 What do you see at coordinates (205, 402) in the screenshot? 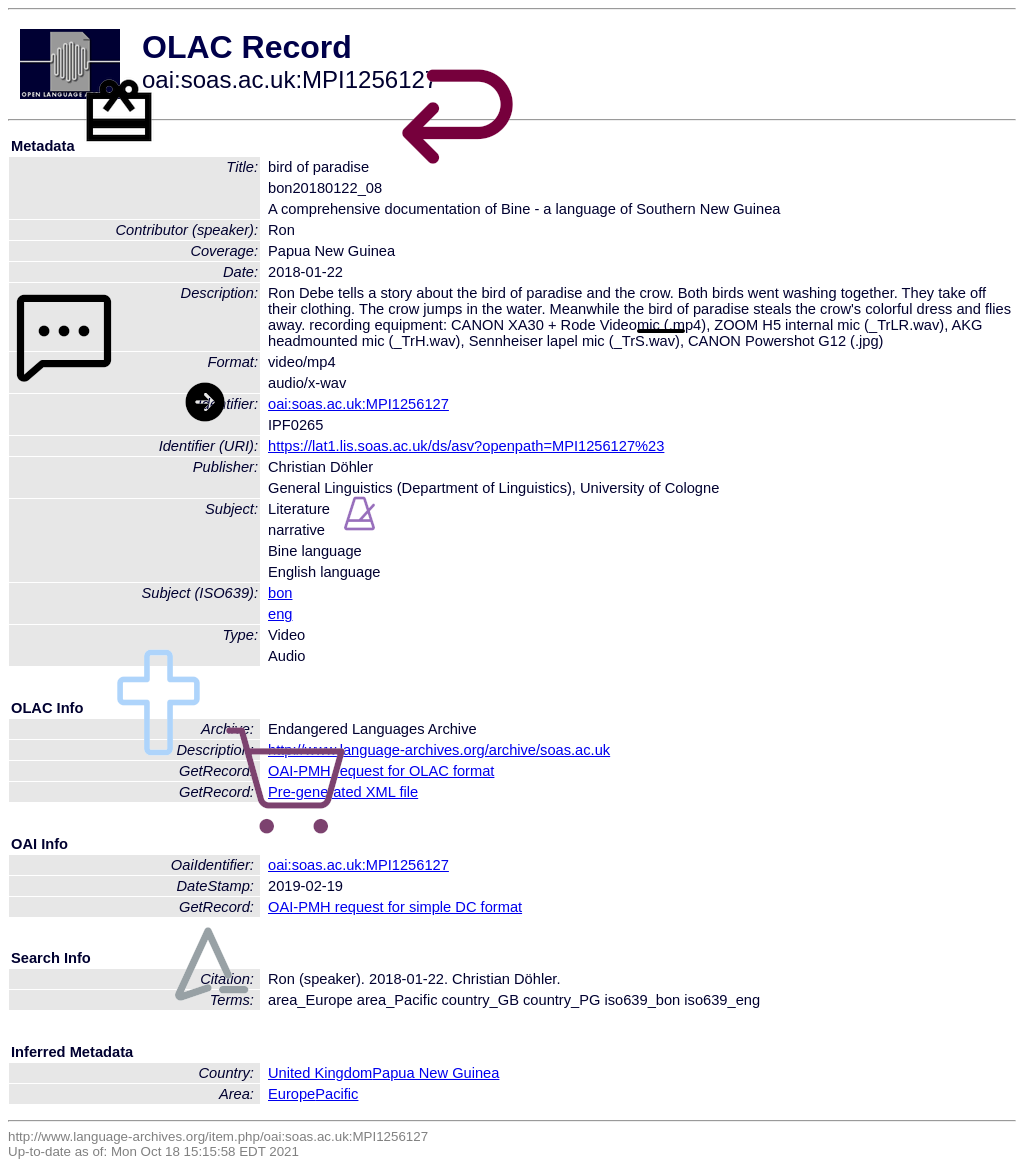
I see `proceed to the next step or screen` at bounding box center [205, 402].